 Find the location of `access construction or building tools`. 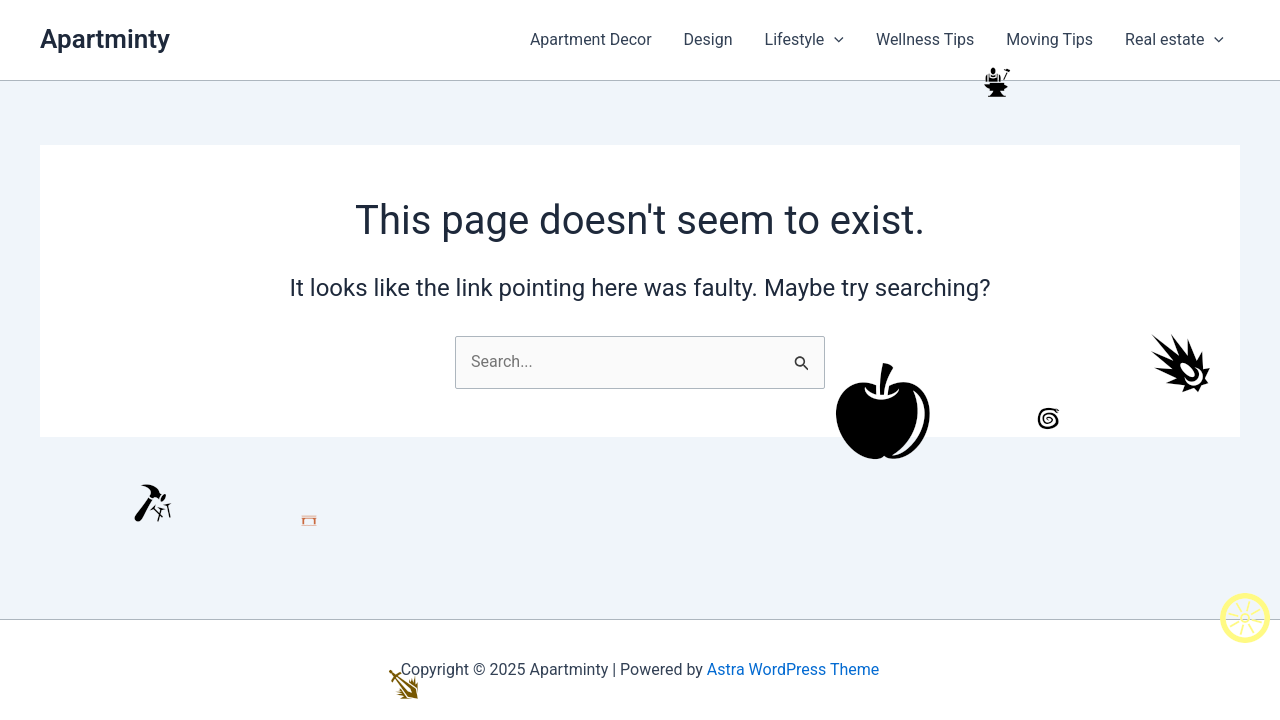

access construction or building tools is located at coordinates (153, 503).